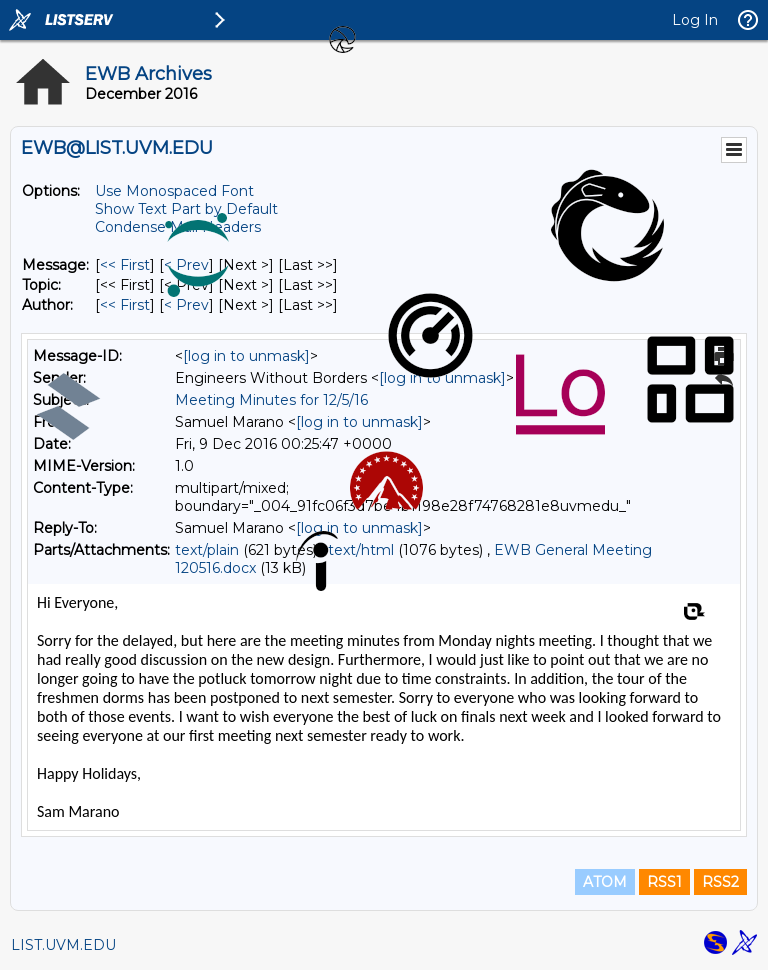 The image size is (768, 970). I want to click on teal app logo, so click(694, 611).